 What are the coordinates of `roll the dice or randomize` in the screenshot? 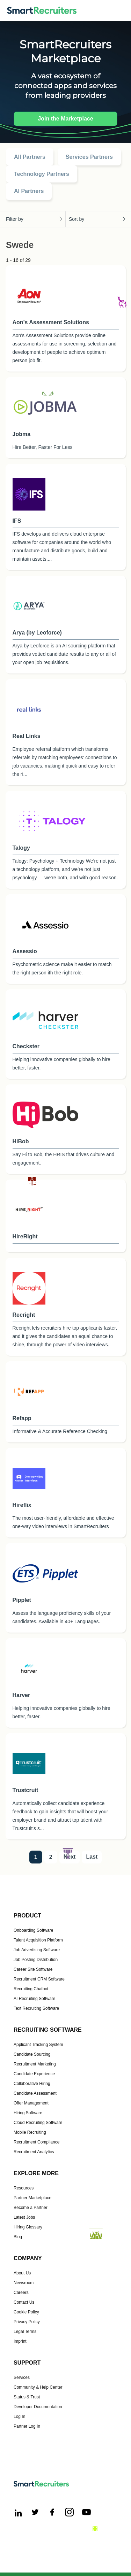 It's located at (95, 2529).